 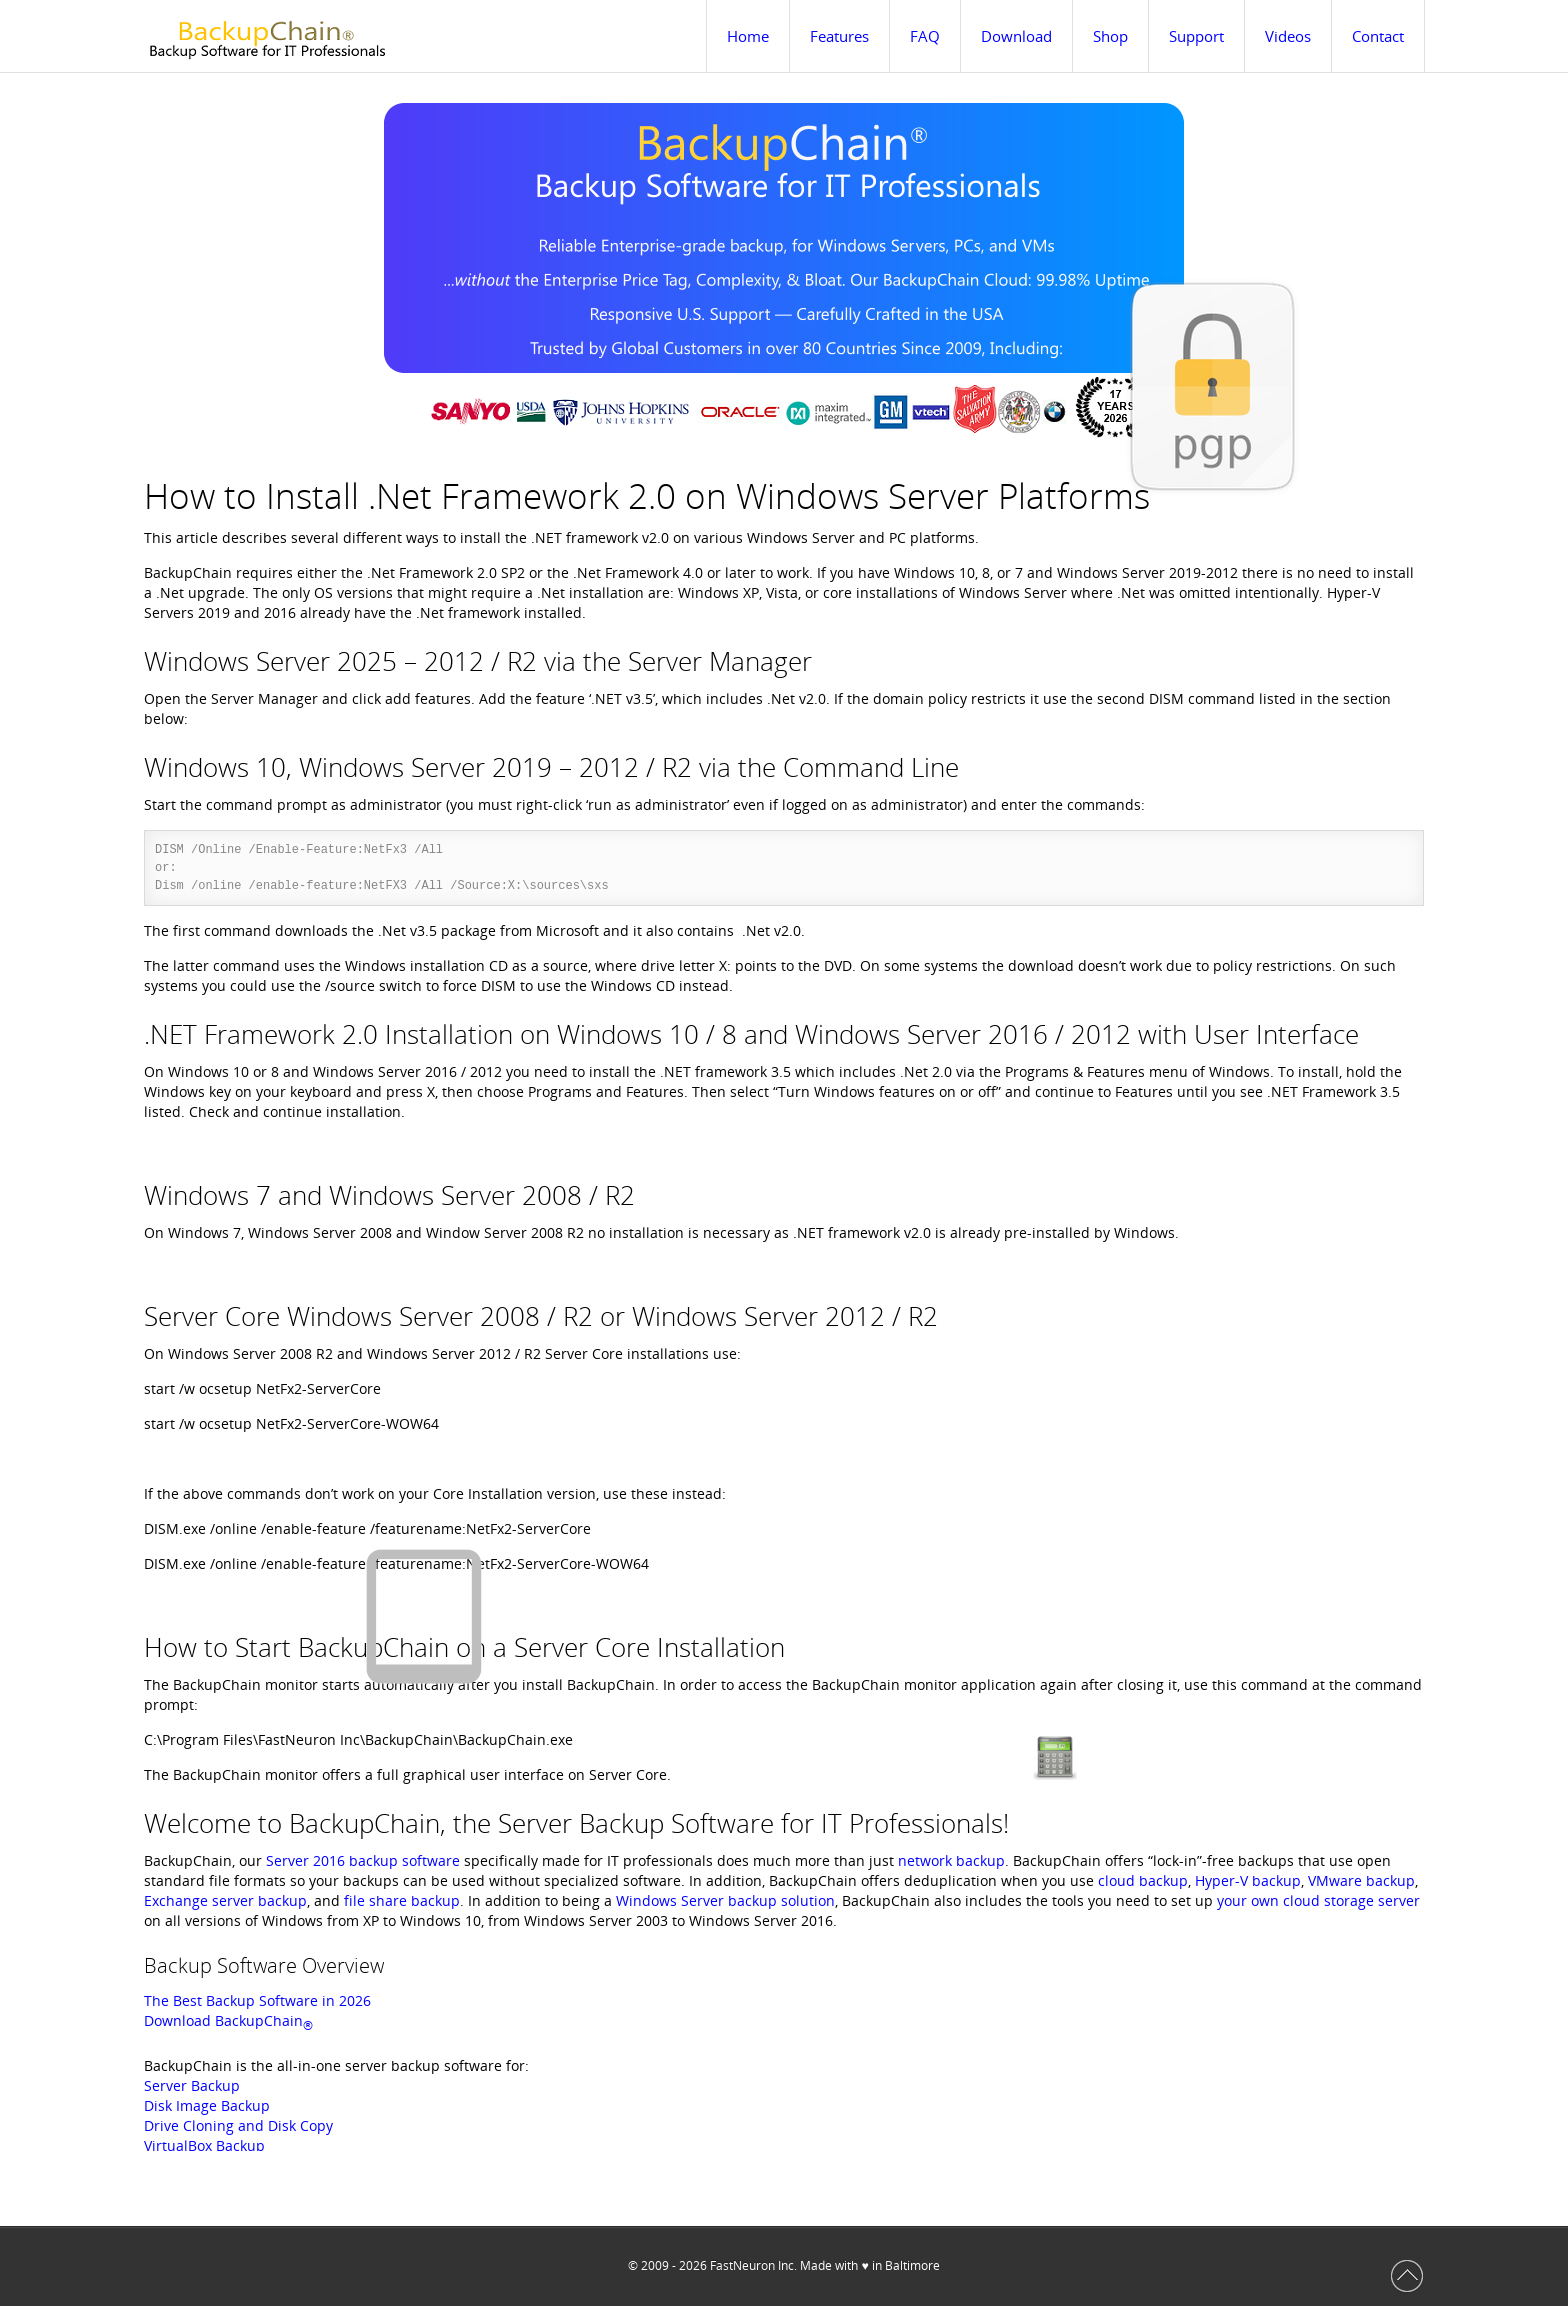 What do you see at coordinates (1212, 386) in the screenshot?
I see `a pgp-encrypted file` at bounding box center [1212, 386].